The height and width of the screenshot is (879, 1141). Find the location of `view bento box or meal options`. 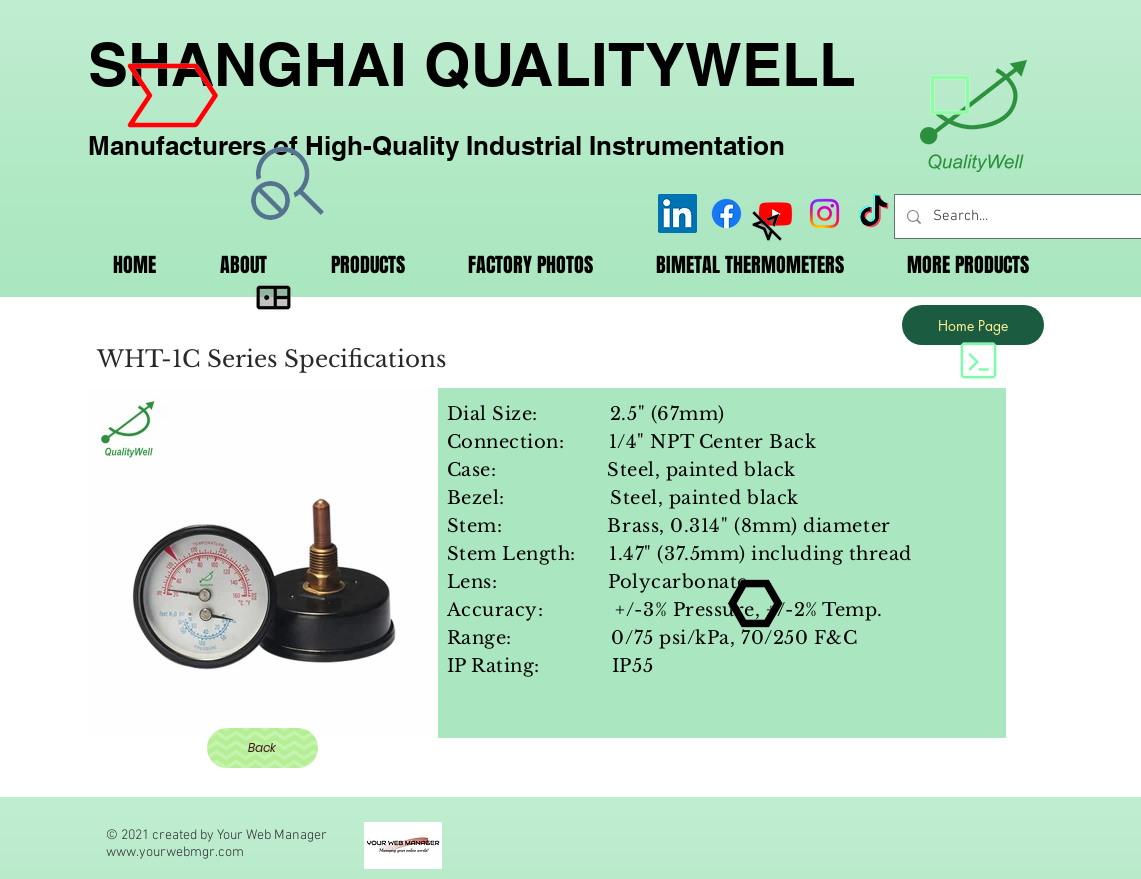

view bento box or meal options is located at coordinates (273, 297).